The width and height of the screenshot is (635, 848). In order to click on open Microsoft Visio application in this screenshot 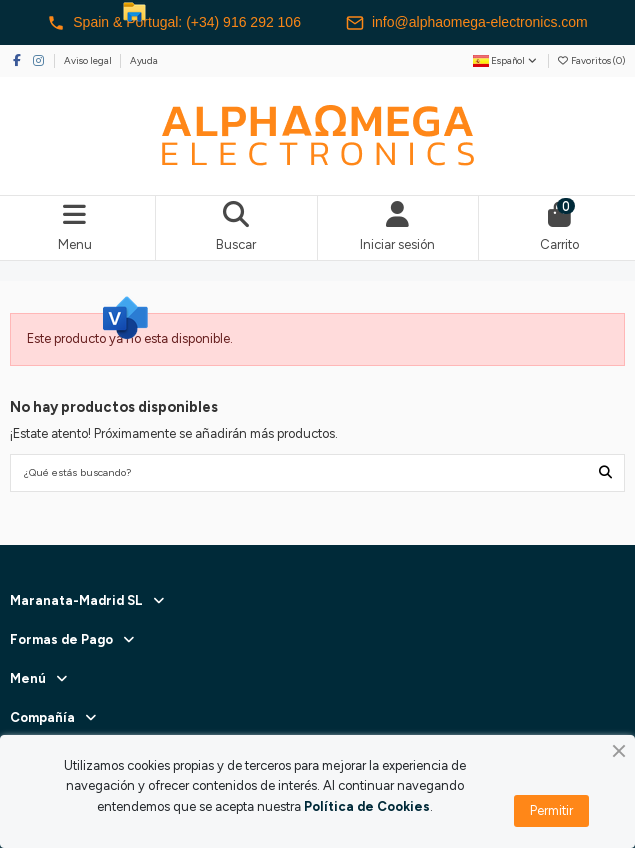, I will do `click(126, 318)`.